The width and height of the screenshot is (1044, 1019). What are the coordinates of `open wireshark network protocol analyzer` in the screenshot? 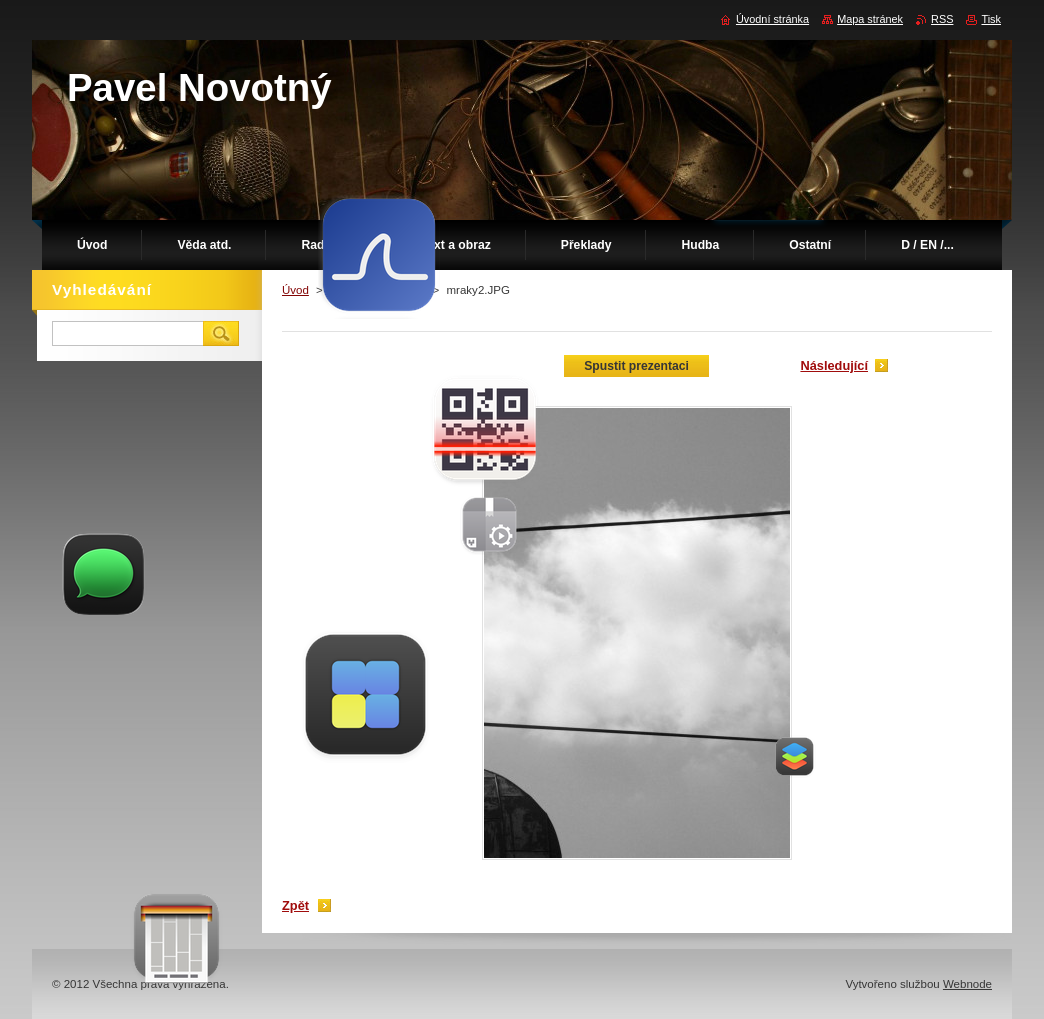 It's located at (379, 255).